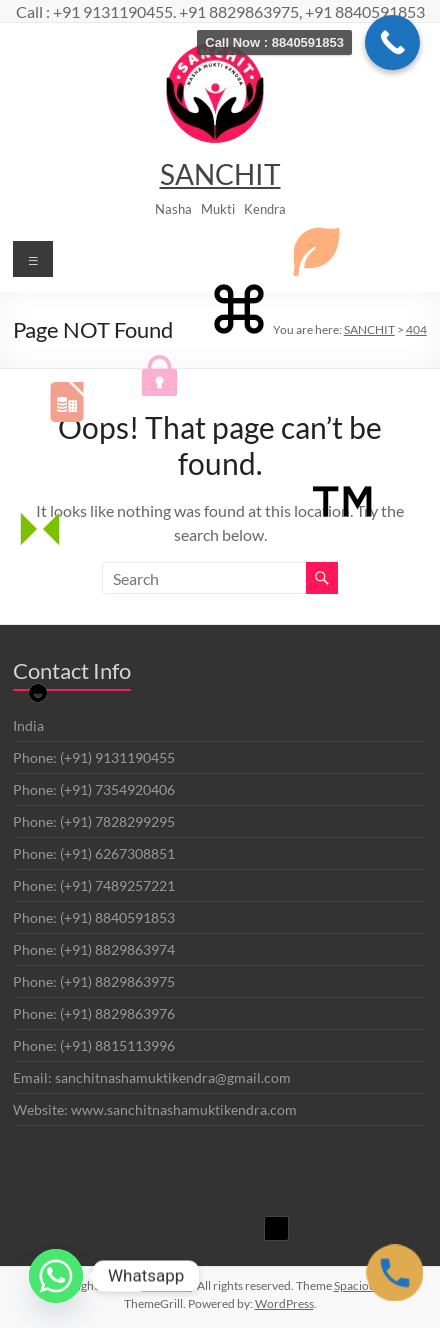 This screenshot has height=1328, width=440. What do you see at coordinates (38, 693) in the screenshot?
I see `add an emoji reaction` at bounding box center [38, 693].